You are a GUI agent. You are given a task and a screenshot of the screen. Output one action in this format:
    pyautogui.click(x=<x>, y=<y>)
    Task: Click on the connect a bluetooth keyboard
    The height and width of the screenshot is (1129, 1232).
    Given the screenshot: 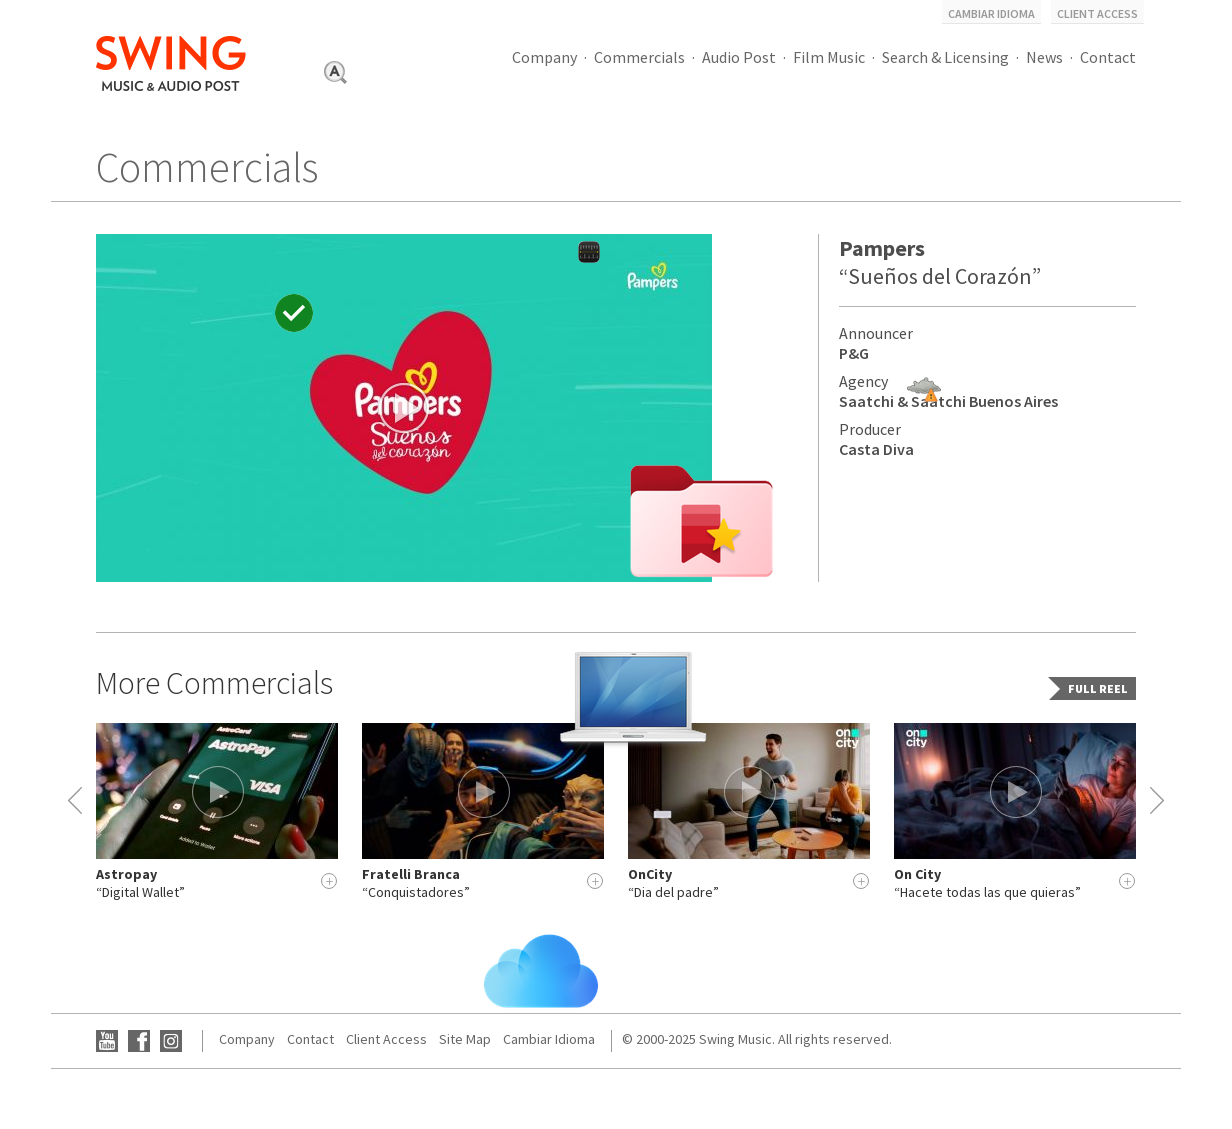 What is the action you would take?
    pyautogui.click(x=662, y=814)
    